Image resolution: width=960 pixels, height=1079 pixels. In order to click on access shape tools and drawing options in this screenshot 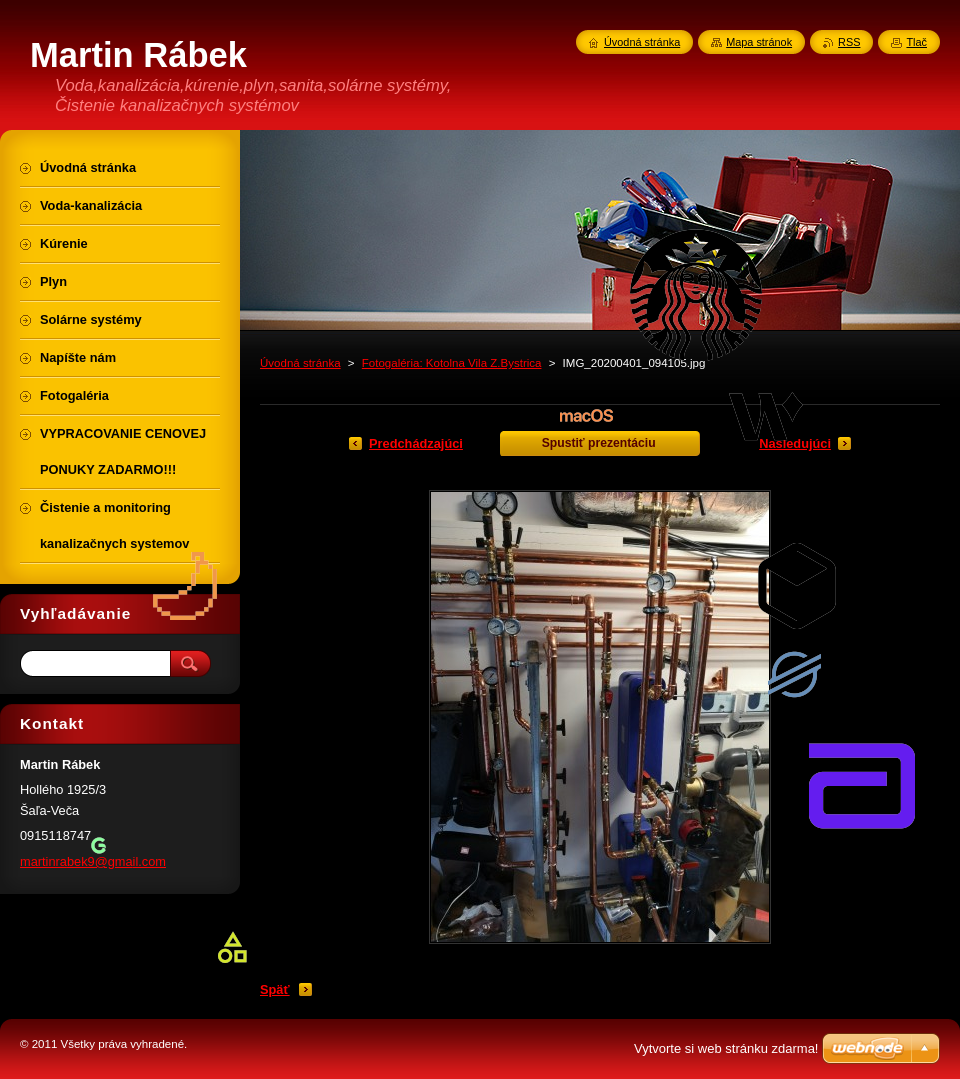, I will do `click(233, 948)`.